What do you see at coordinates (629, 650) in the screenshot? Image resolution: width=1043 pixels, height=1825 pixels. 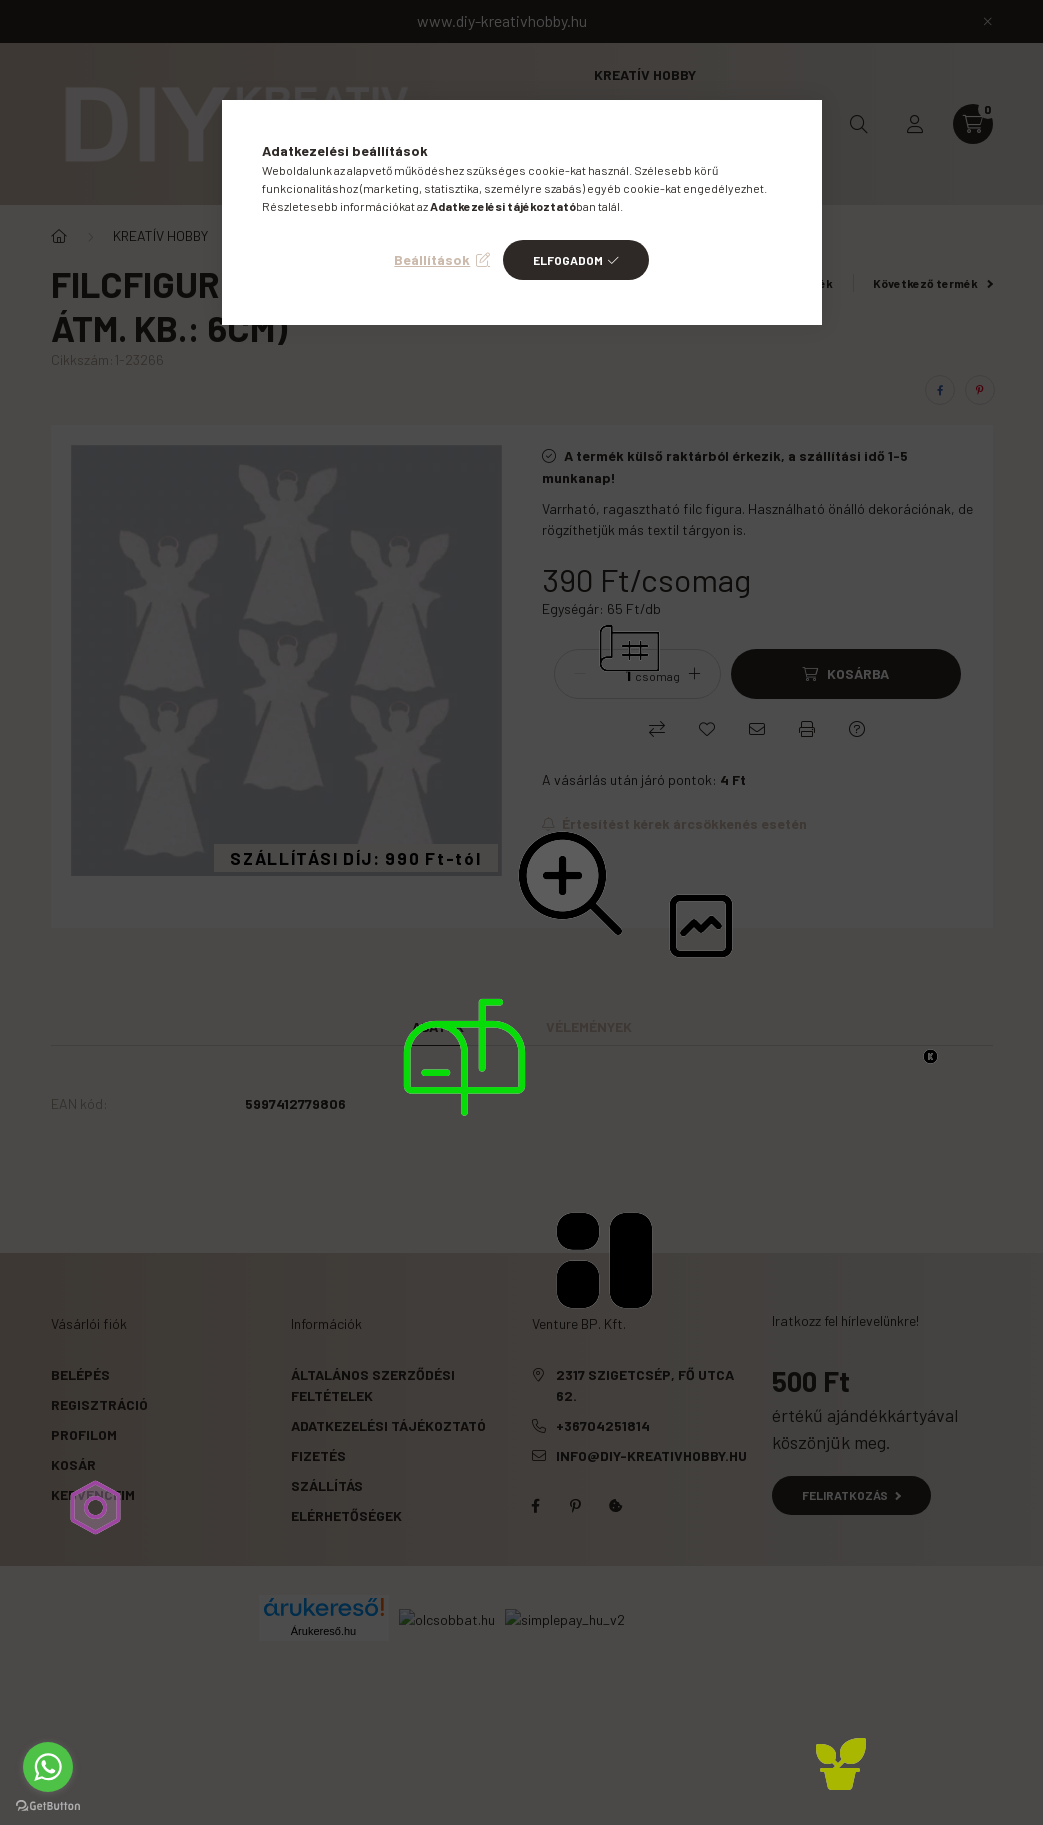 I see `view project blueprints or schematics` at bounding box center [629, 650].